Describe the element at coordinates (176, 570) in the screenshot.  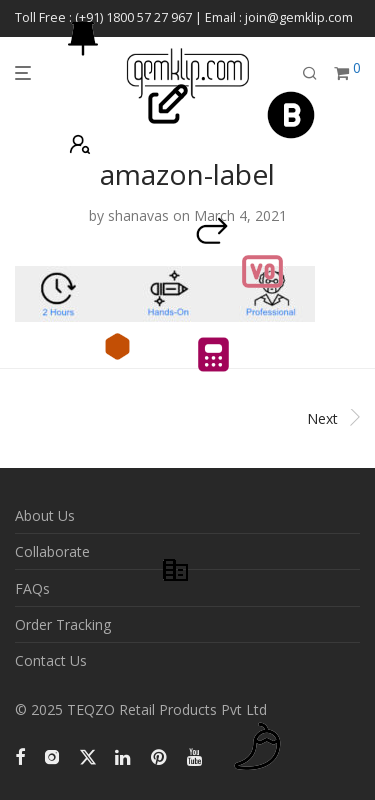
I see `view company or organization details` at that location.